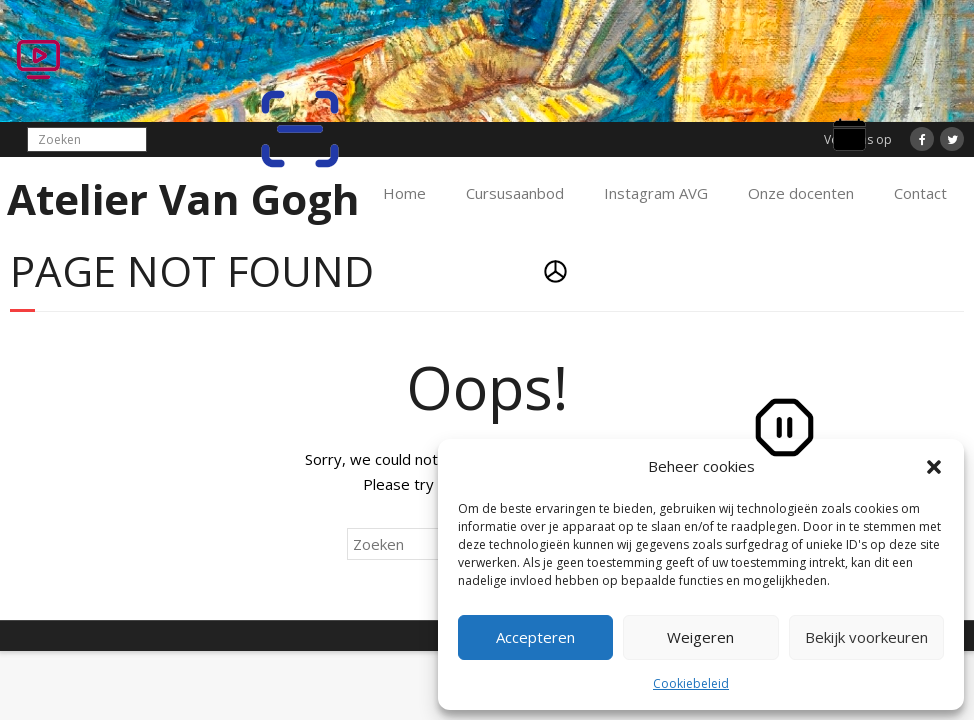 This screenshot has height=720, width=974. Describe the element at coordinates (849, 134) in the screenshot. I see `view calendar with no events scheduled` at that location.